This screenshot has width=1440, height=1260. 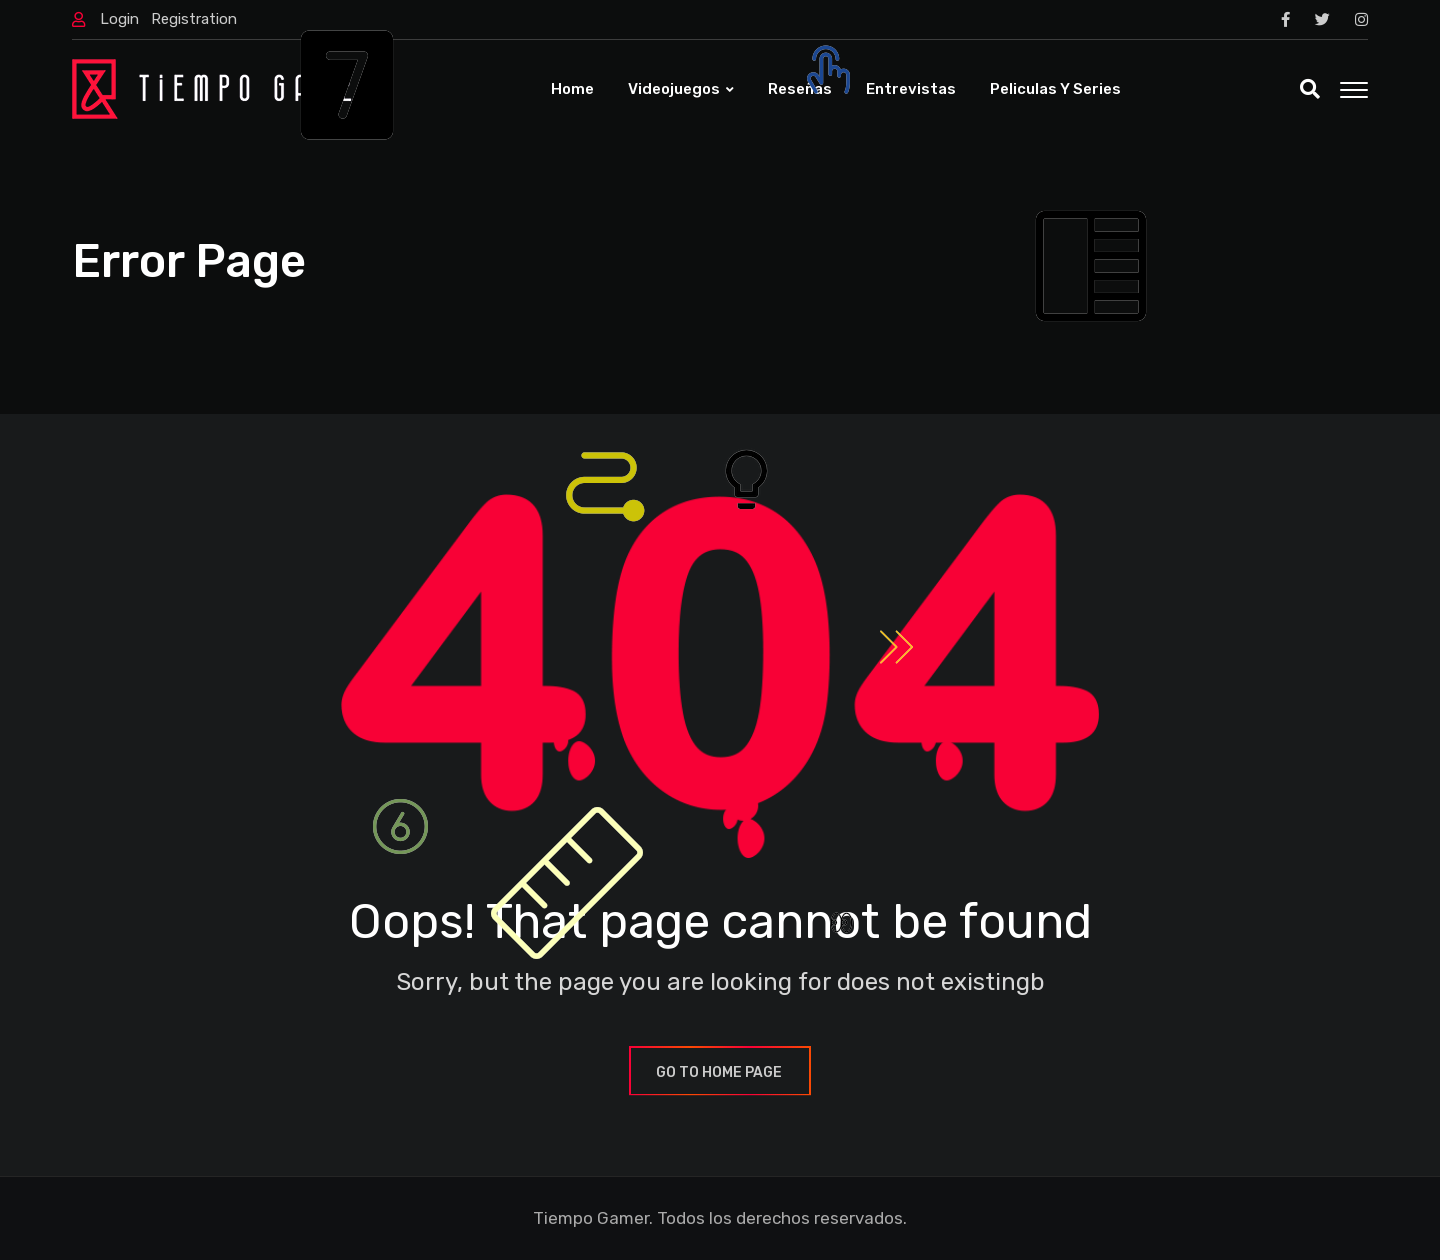 I want to click on view who has seen your content, so click(x=841, y=922).